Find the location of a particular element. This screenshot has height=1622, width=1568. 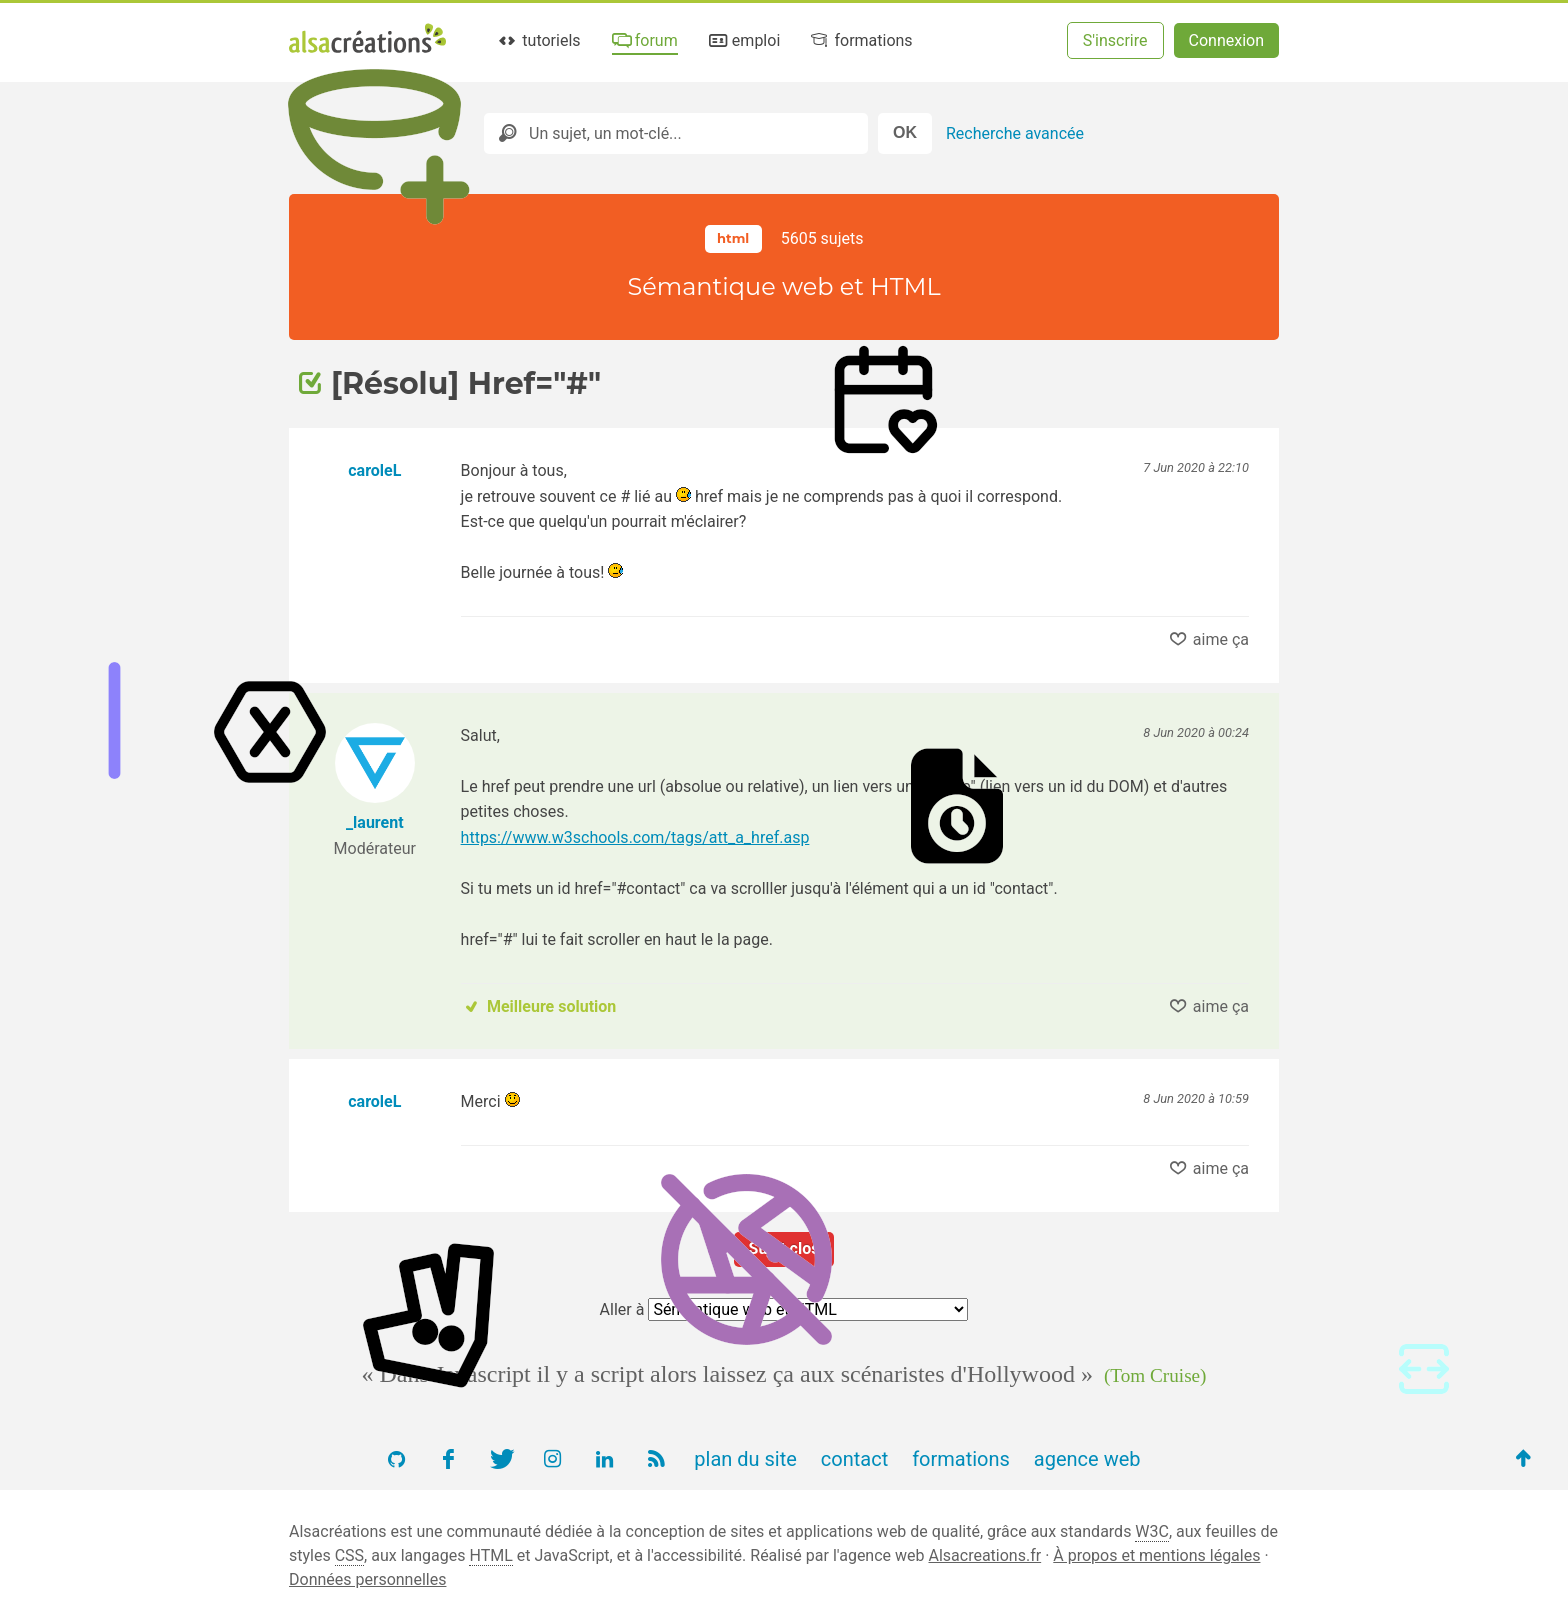

camera aperture disabled is located at coordinates (746, 1259).